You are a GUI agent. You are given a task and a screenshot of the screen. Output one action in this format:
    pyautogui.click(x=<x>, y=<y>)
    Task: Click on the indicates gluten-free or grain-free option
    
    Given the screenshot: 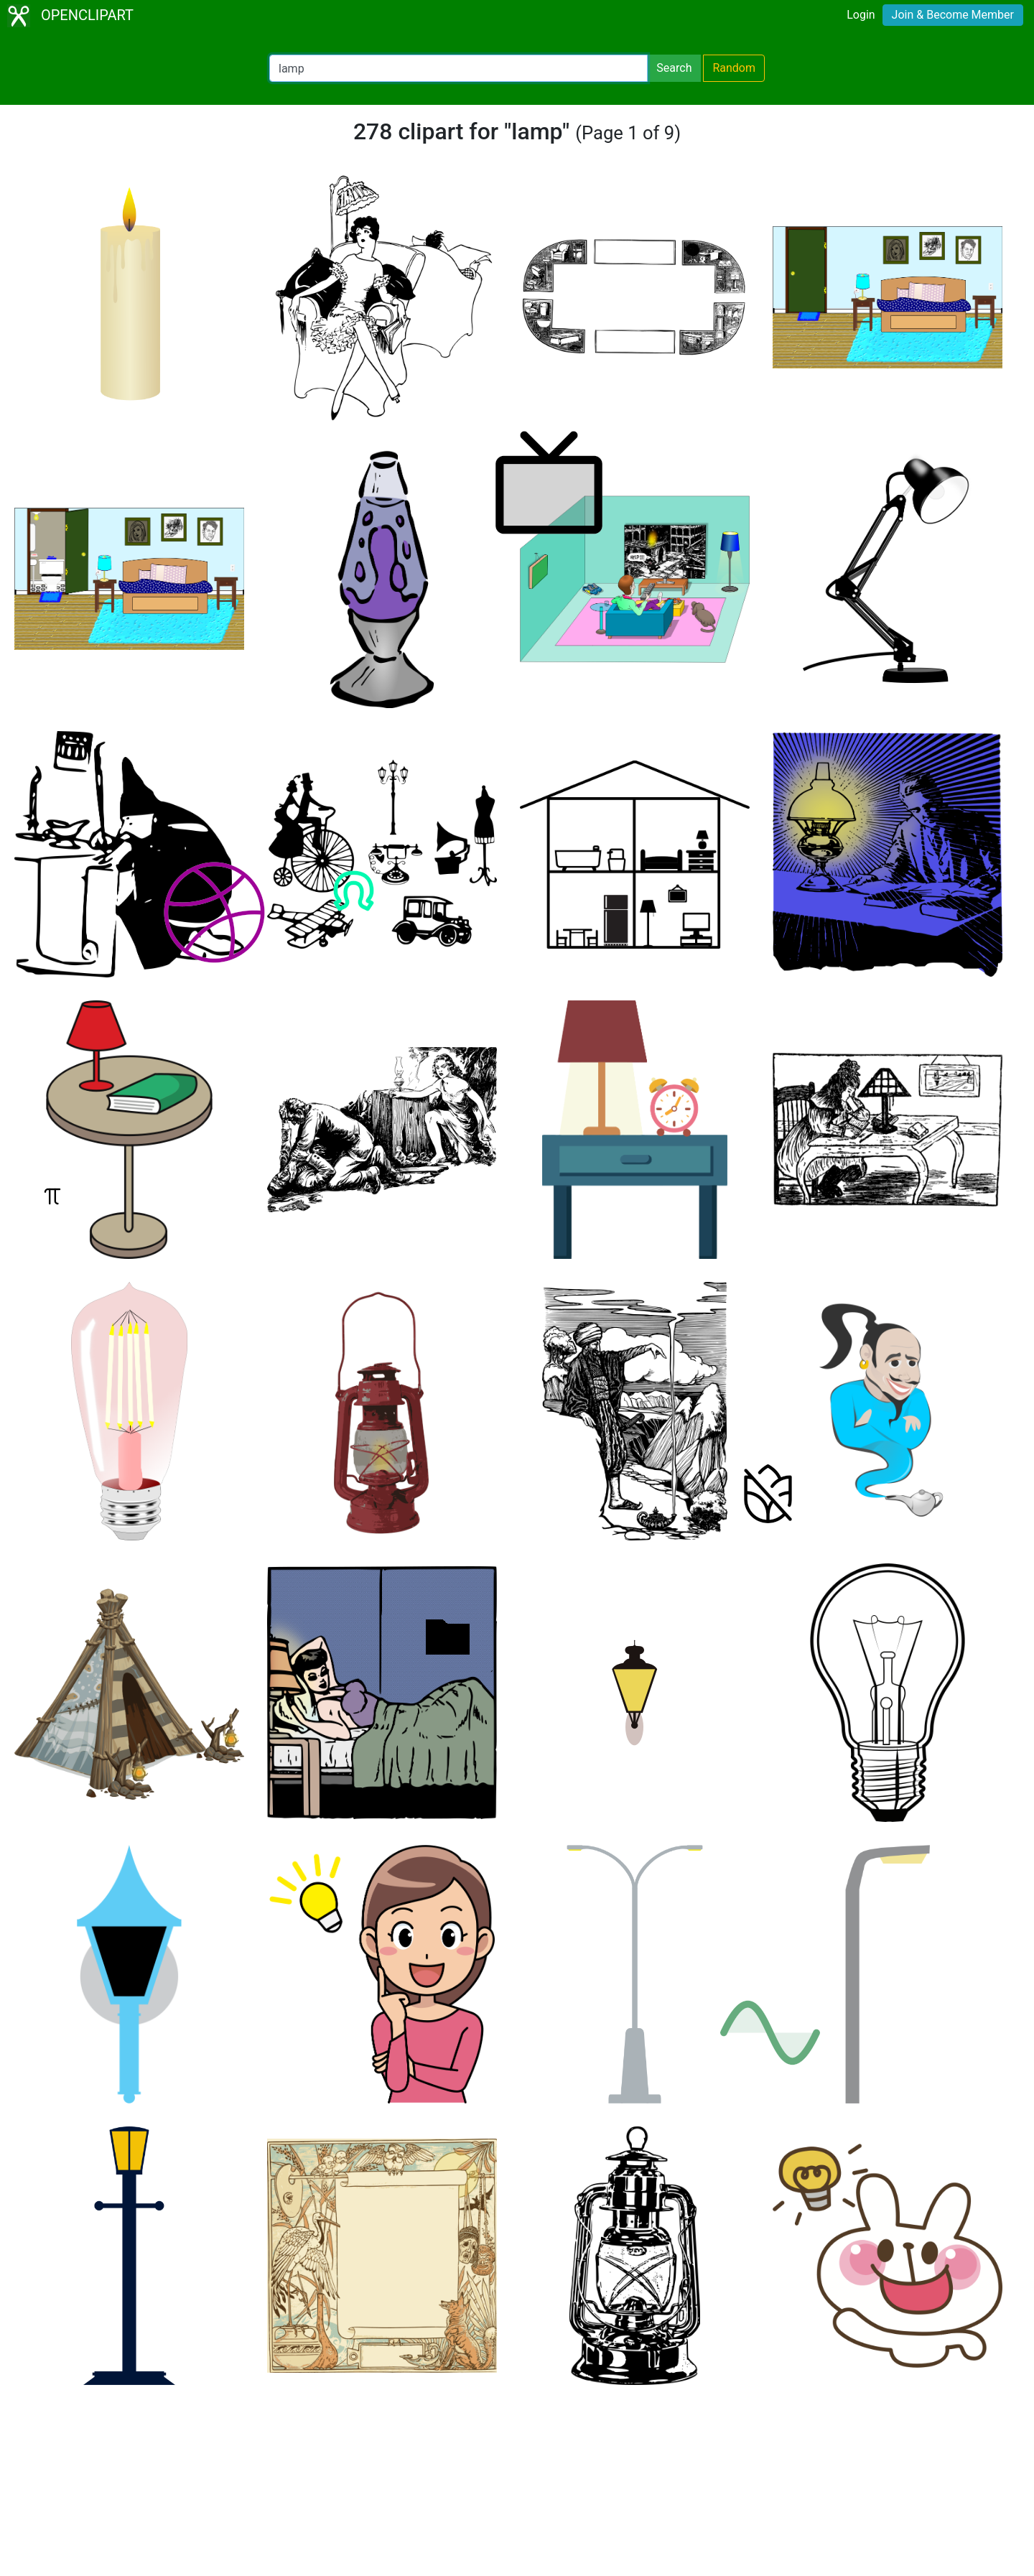 What is the action you would take?
    pyautogui.click(x=768, y=1494)
    